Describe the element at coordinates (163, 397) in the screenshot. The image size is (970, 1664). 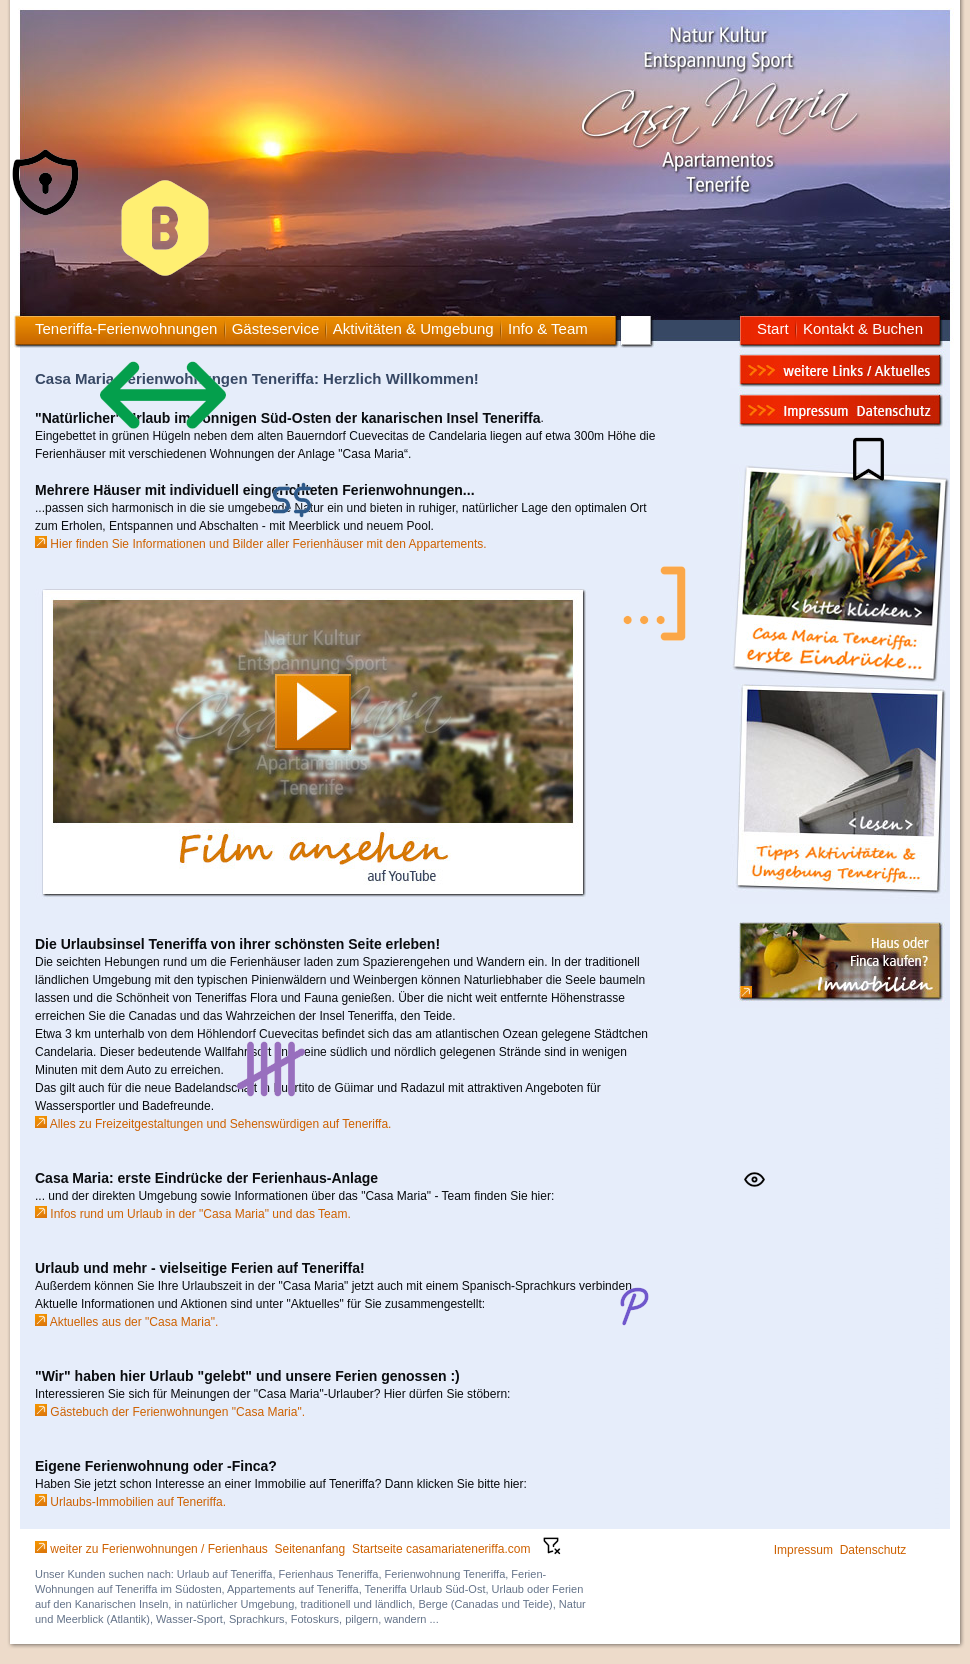
I see `resize or adjust width horizontally` at that location.